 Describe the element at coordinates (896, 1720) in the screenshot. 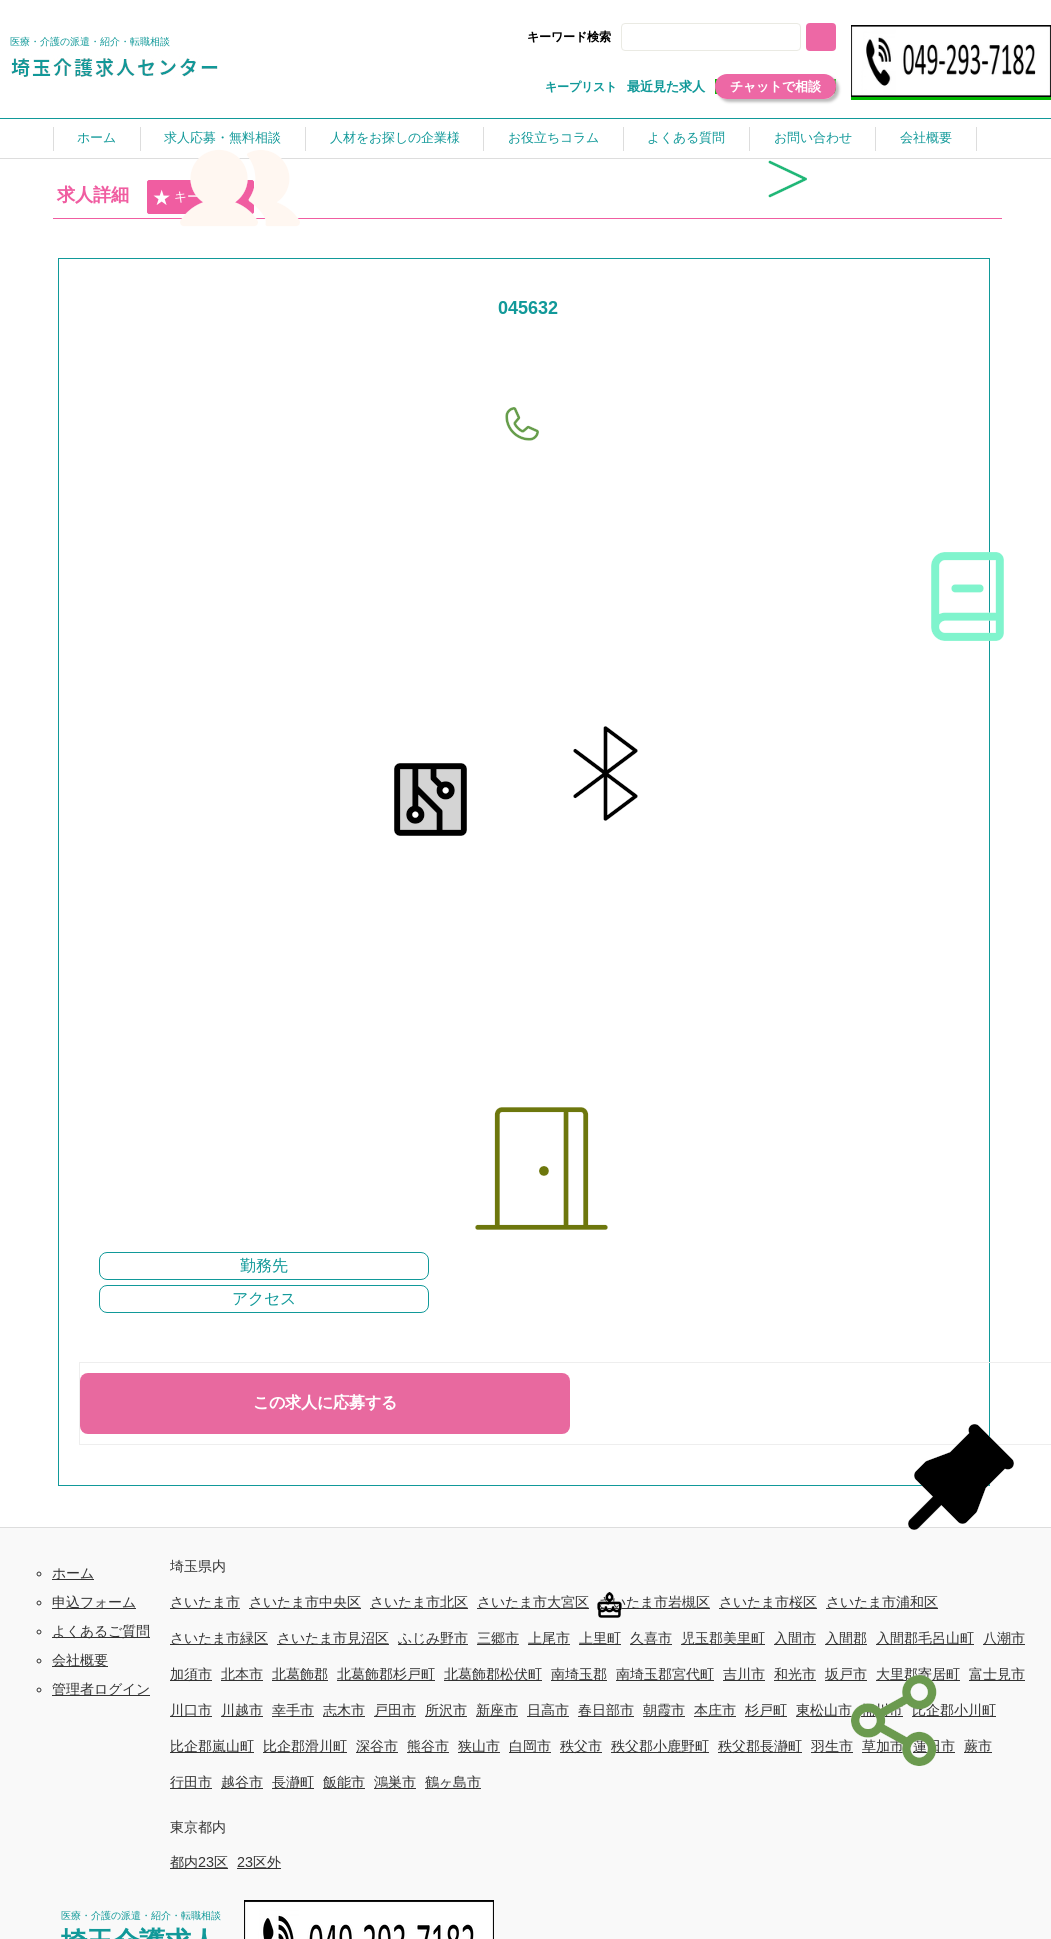

I see `share content to other apps or platforms` at that location.